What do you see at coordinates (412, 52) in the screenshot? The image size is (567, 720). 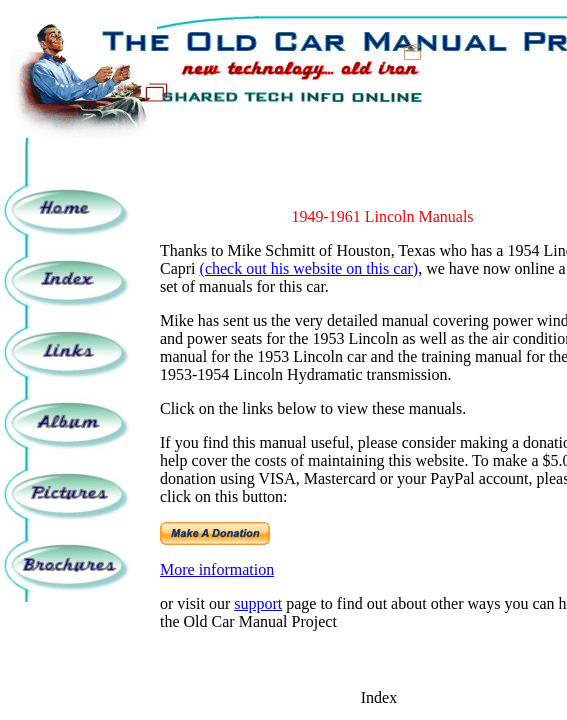 I see `access video or movie content` at bounding box center [412, 52].